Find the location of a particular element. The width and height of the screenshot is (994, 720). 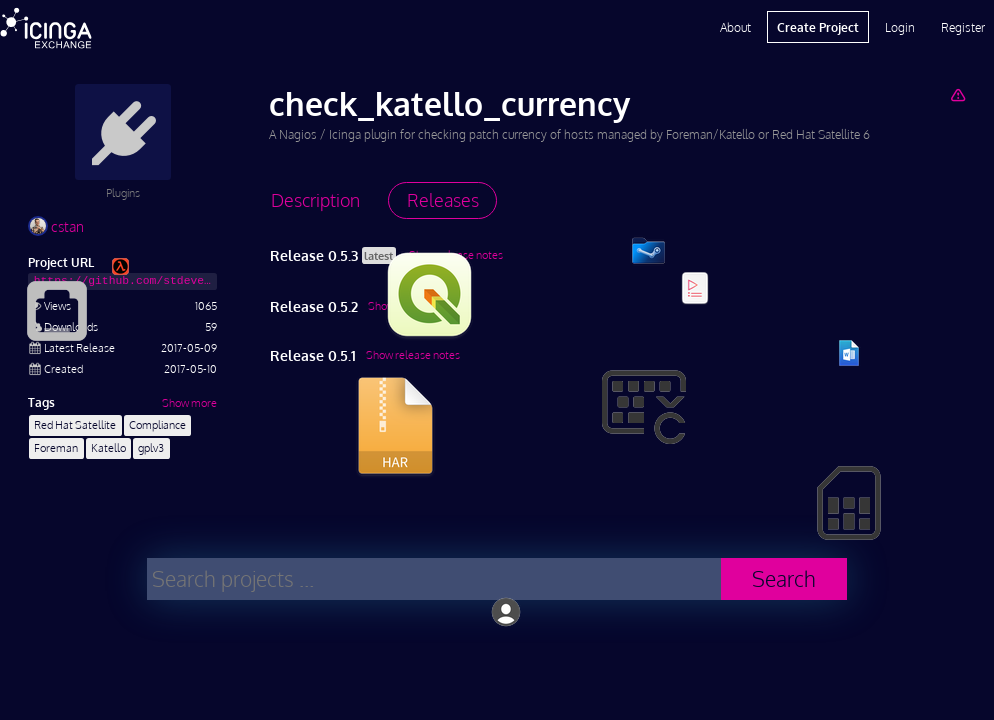

an mpegurl audio playlist file is located at coordinates (695, 288).